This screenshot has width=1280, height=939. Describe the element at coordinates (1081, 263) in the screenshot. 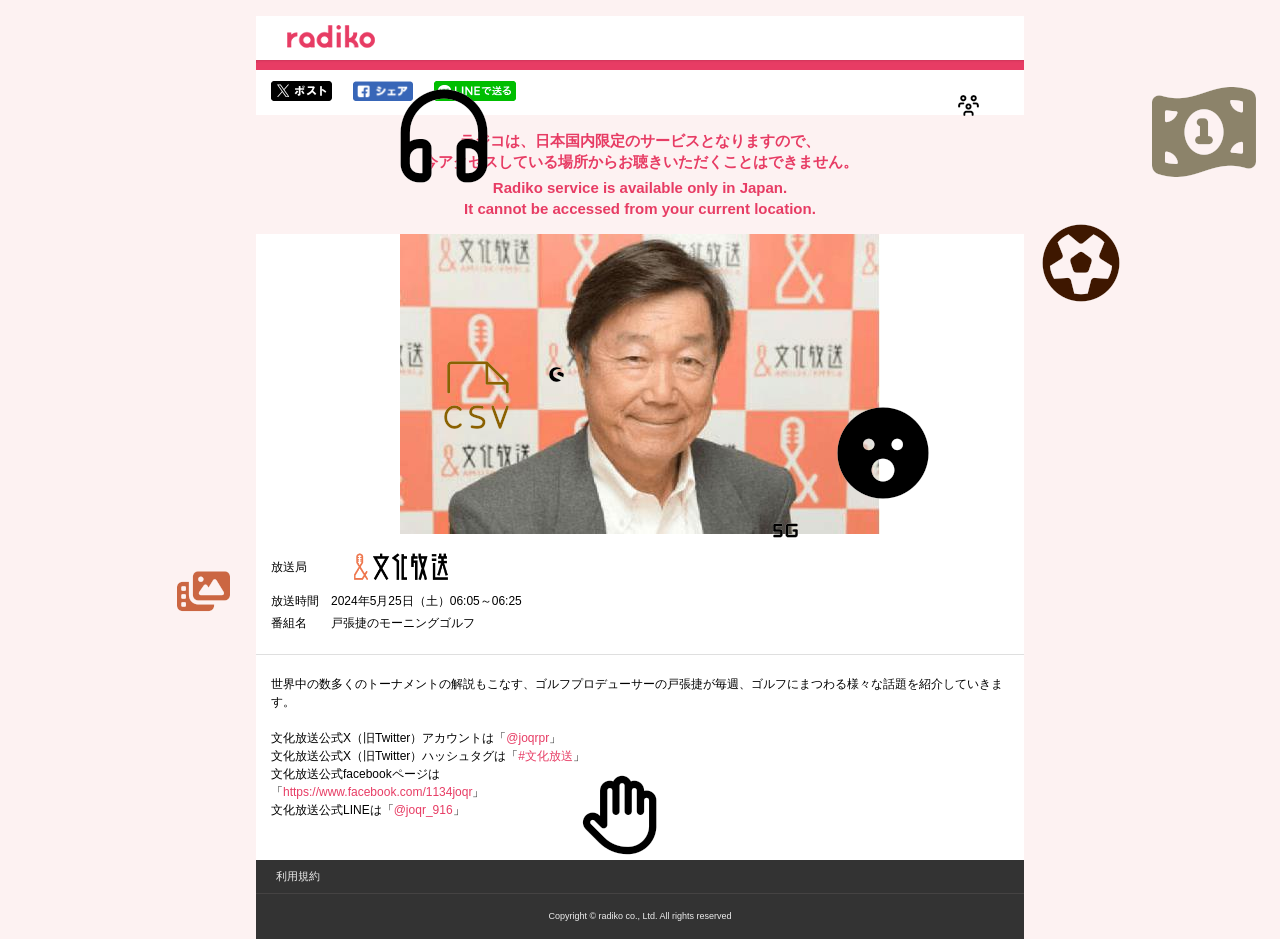

I see `access sports or football-related content` at that location.